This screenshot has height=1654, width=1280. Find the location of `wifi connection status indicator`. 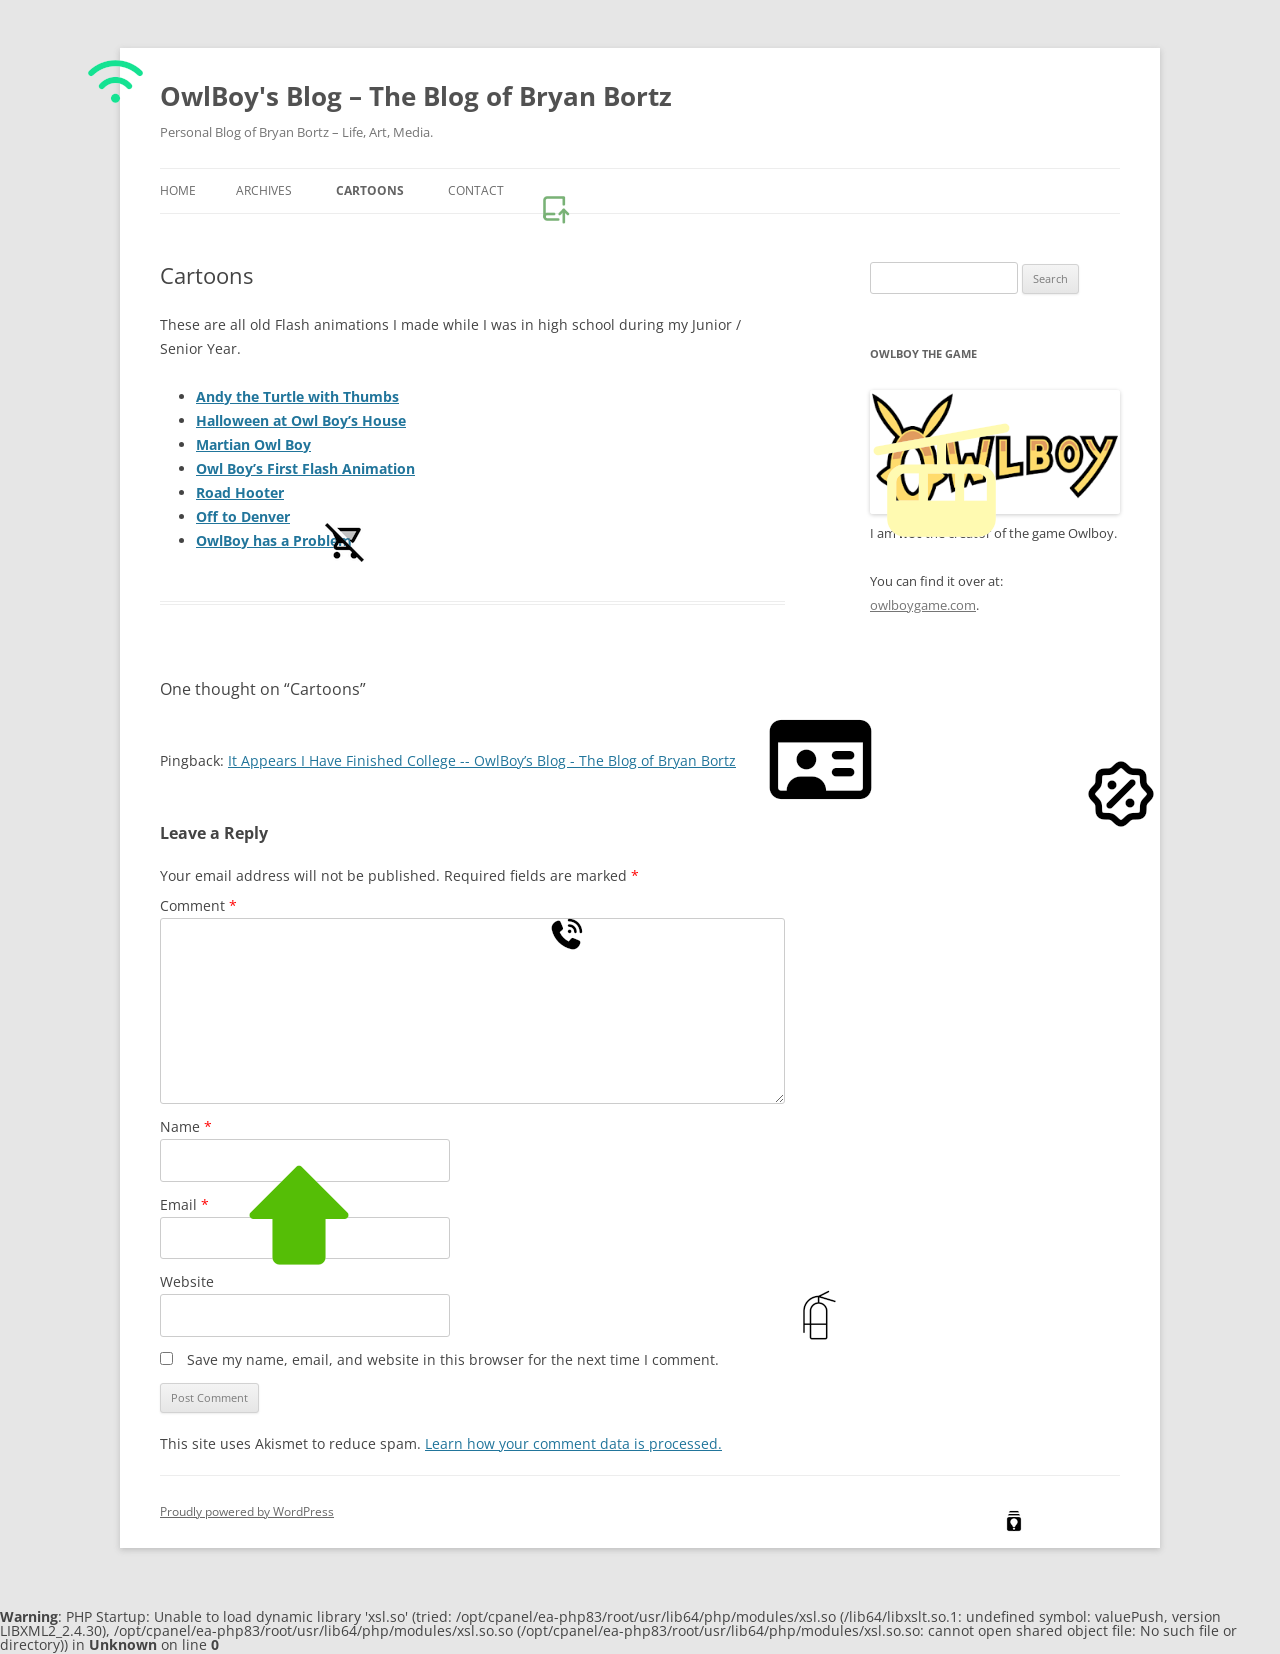

wifi connection status indicator is located at coordinates (115, 81).